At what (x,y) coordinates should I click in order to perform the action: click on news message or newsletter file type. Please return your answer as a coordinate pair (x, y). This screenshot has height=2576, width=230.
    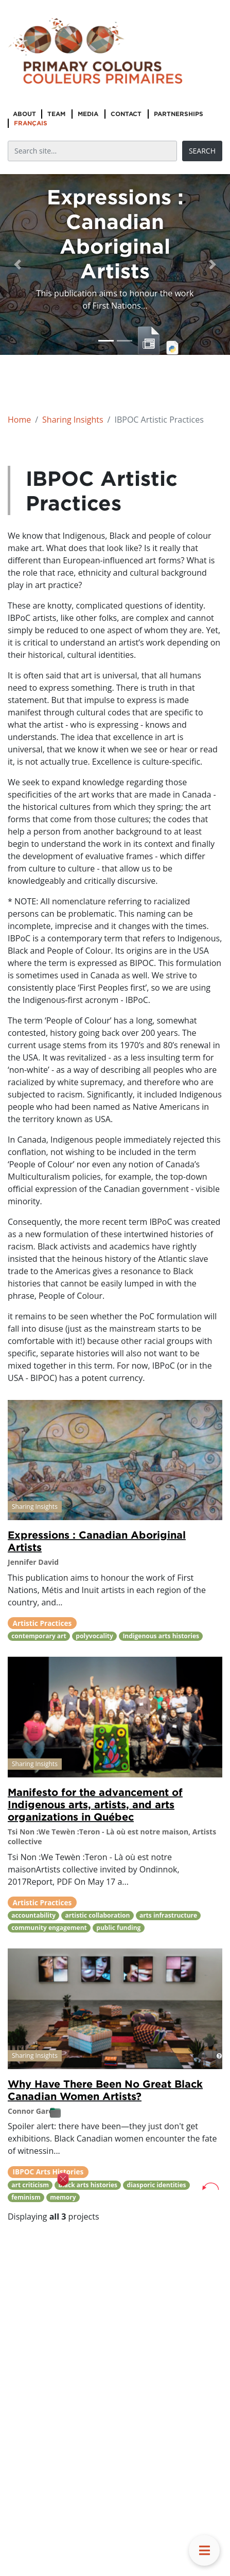
    Looking at the image, I should click on (149, 341).